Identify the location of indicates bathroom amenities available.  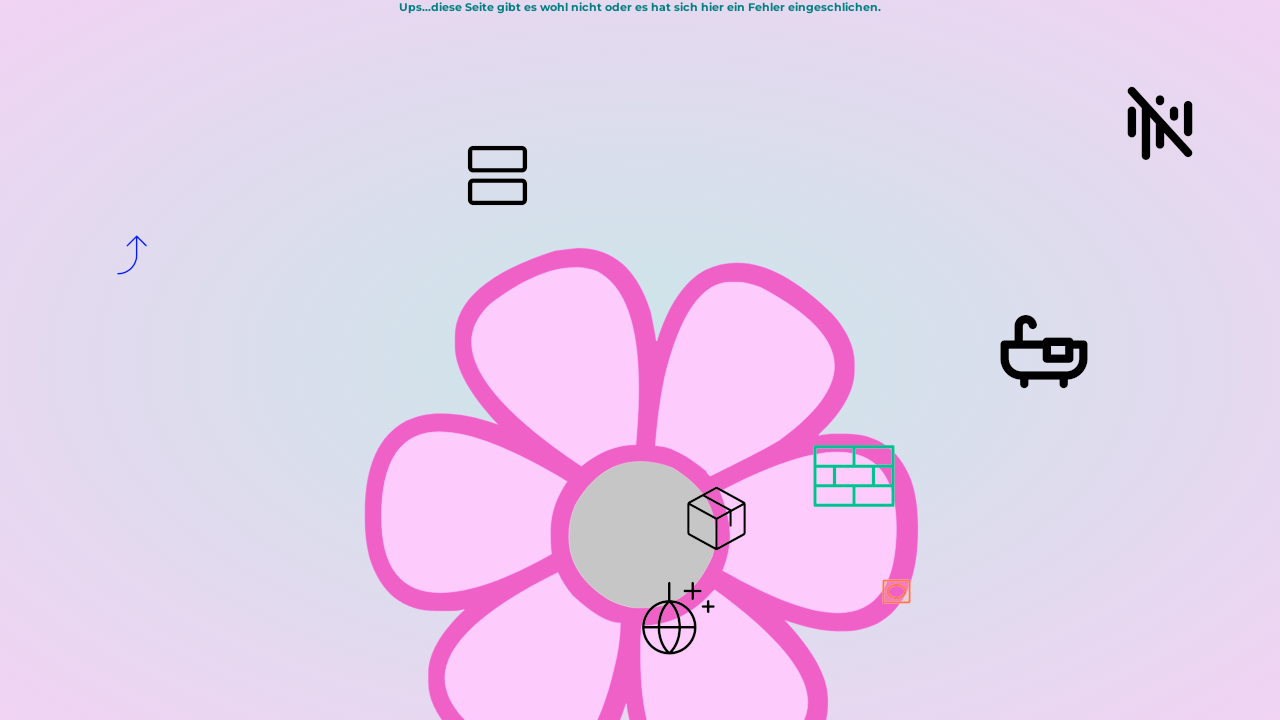
(1044, 353).